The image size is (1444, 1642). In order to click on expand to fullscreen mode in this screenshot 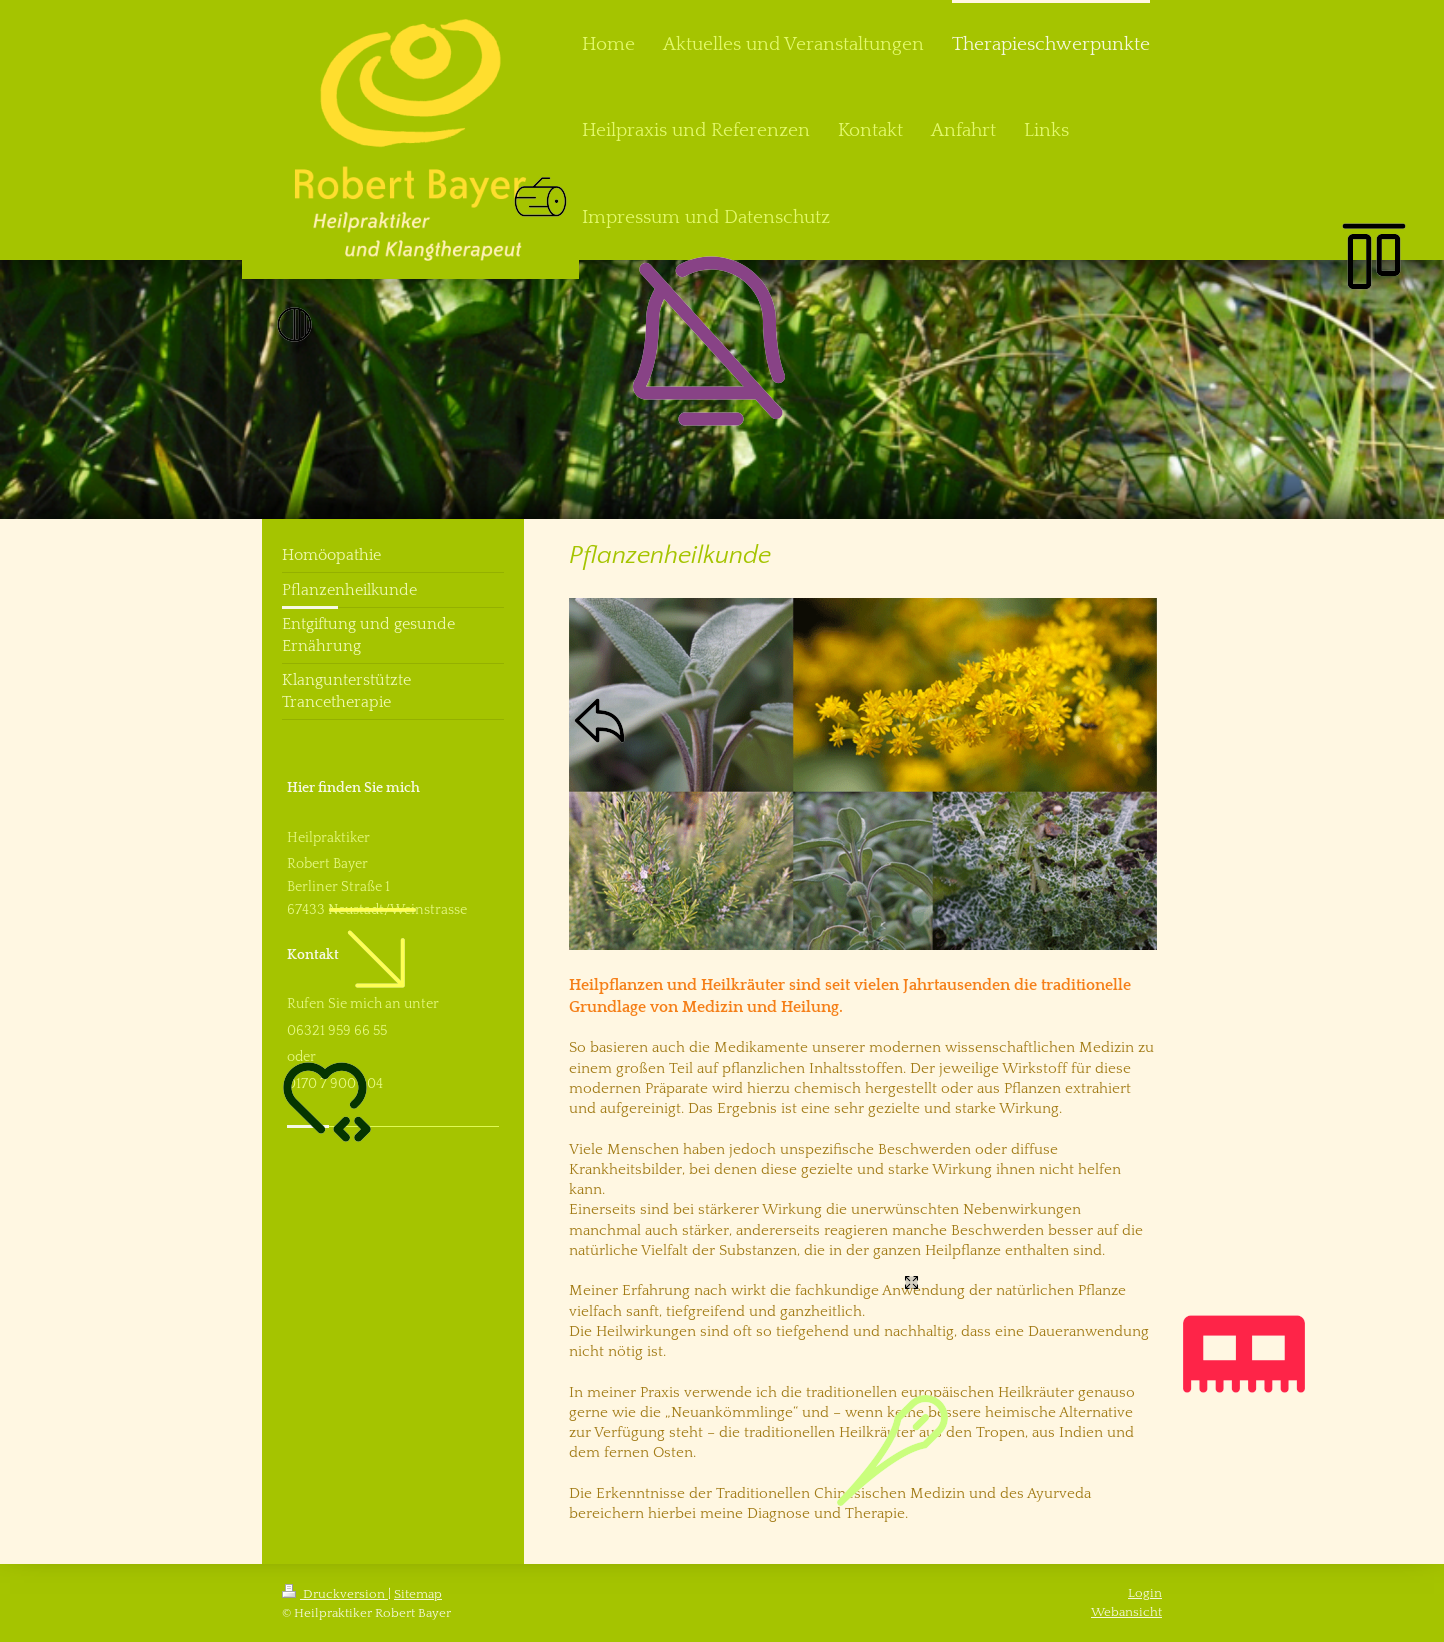, I will do `click(911, 1282)`.